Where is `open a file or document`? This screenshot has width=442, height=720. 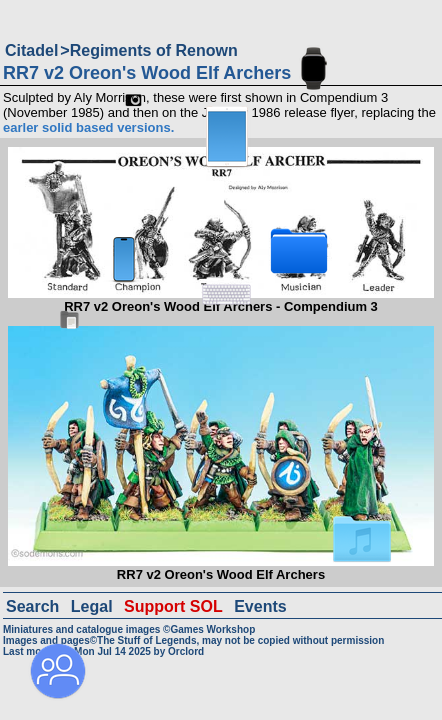
open a file or document is located at coordinates (69, 319).